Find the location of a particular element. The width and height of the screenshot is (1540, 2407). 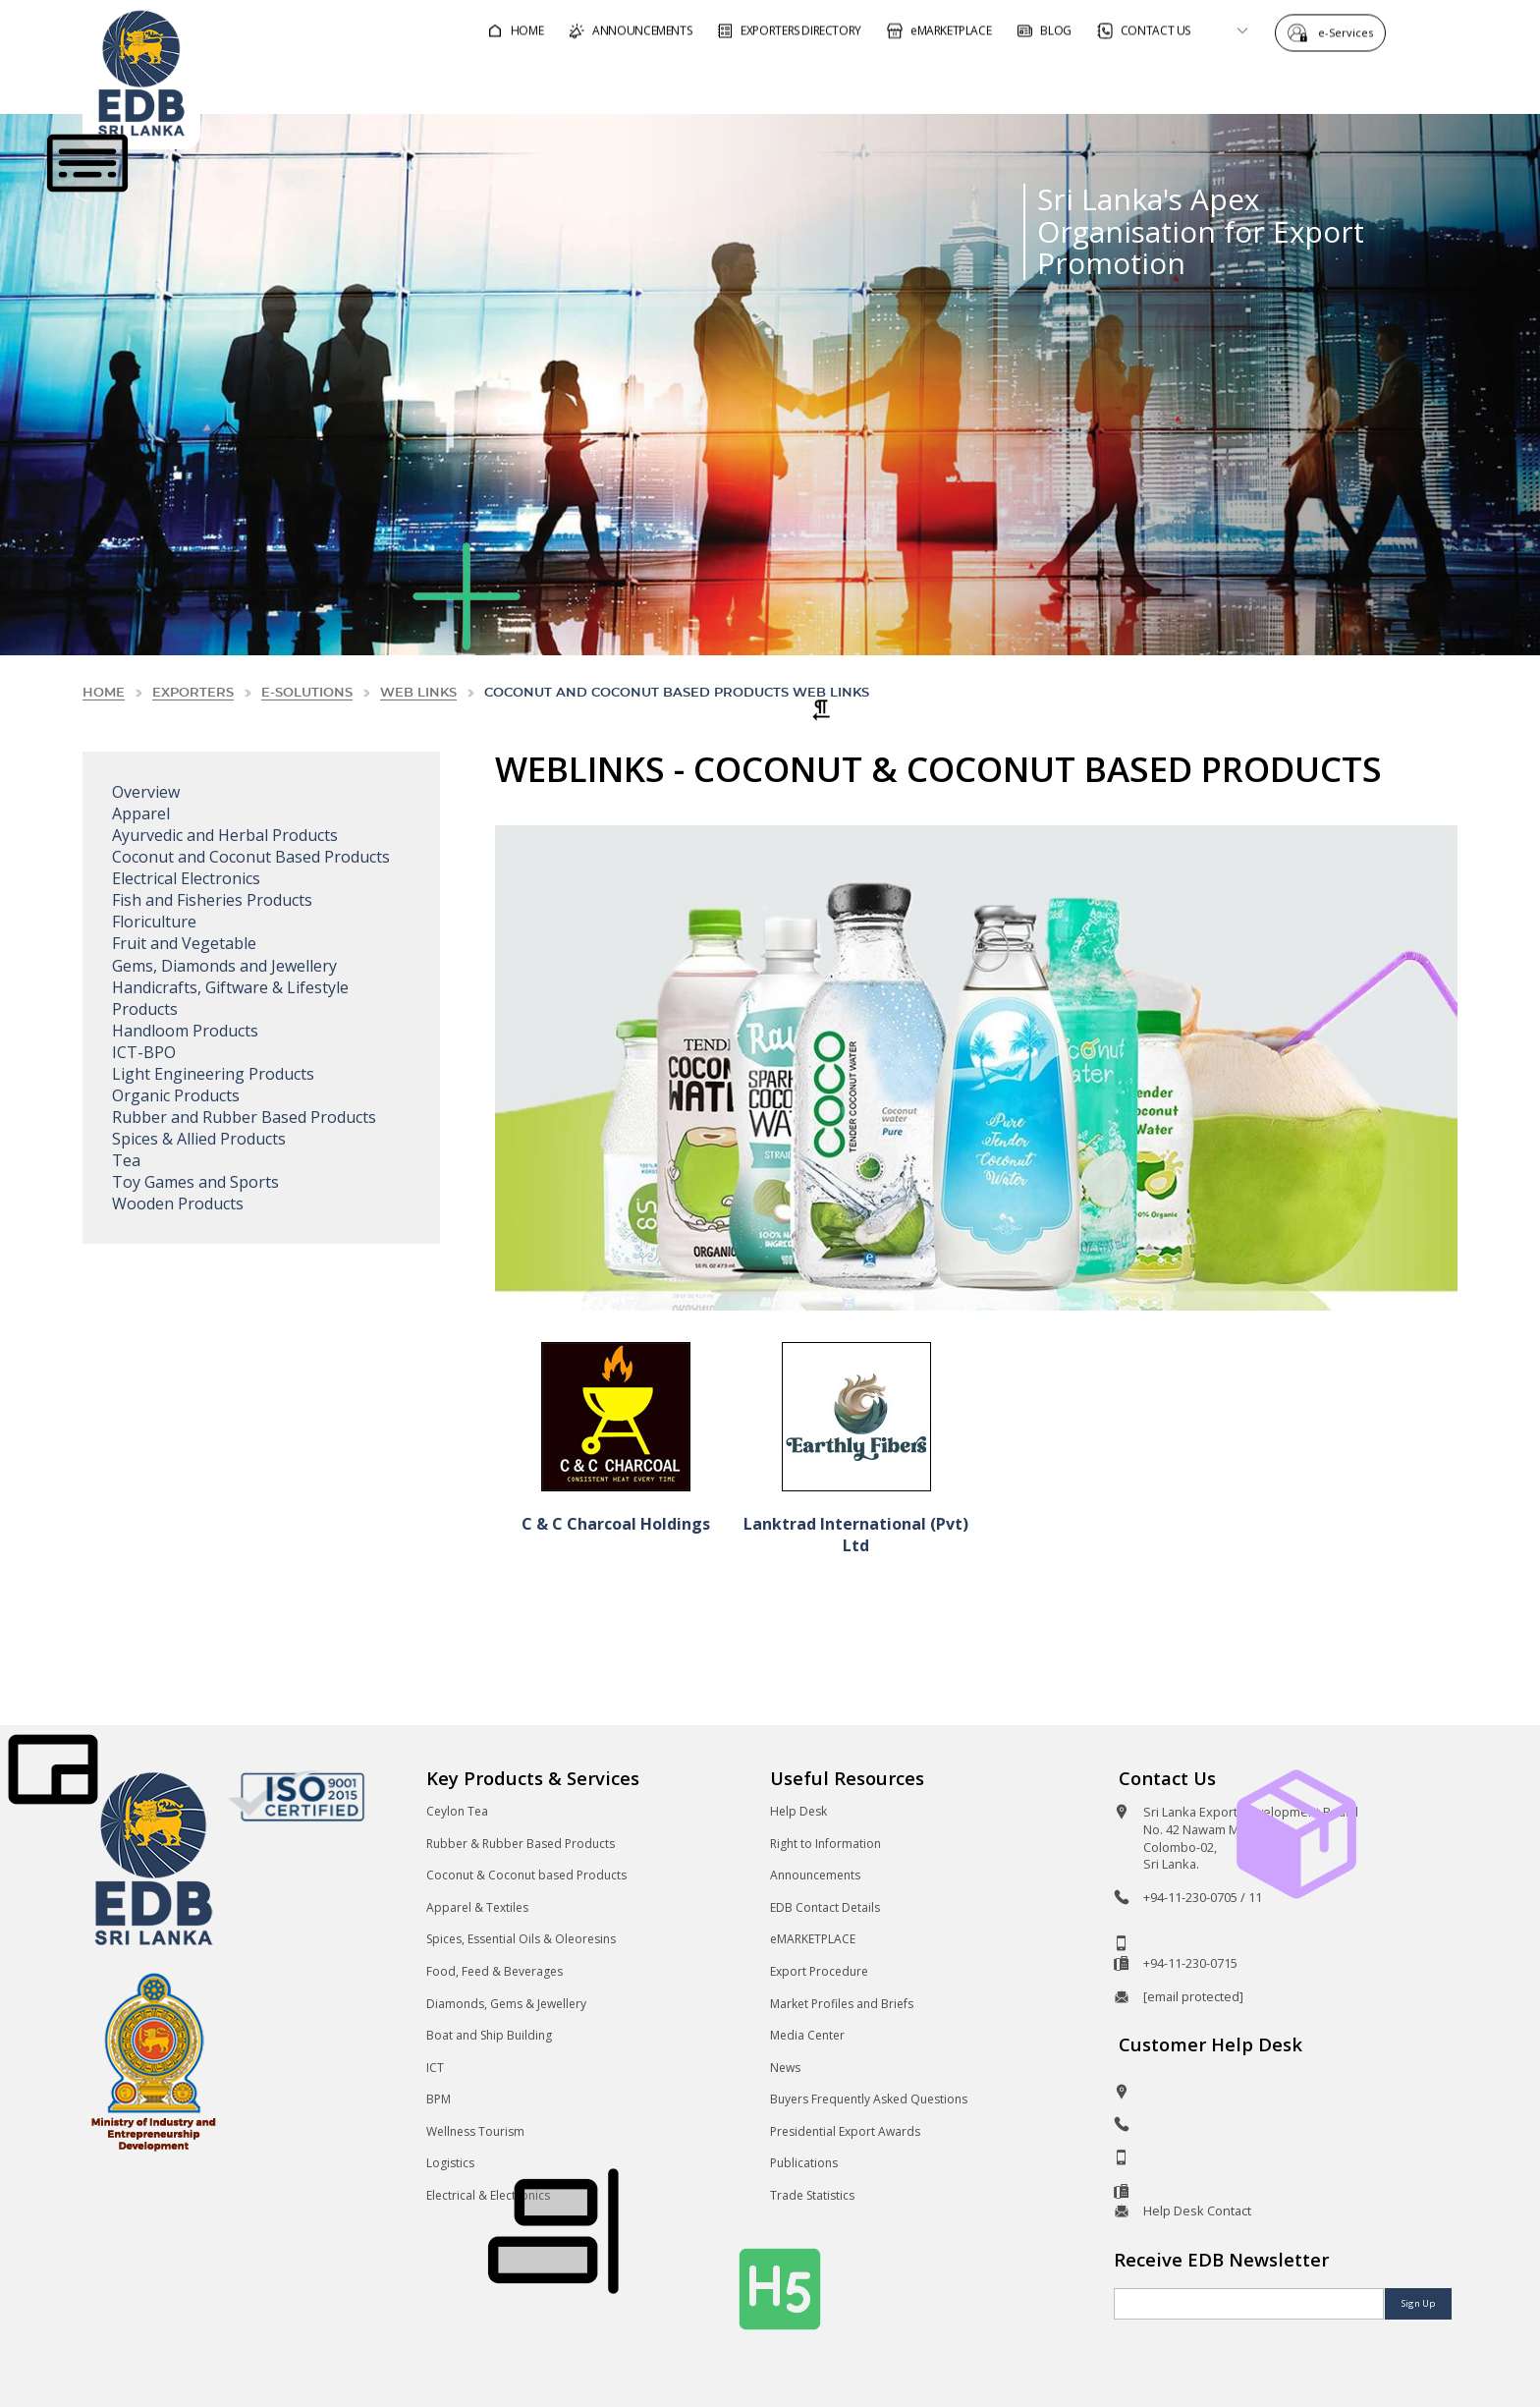

align text or content to the right is located at coordinates (556, 2231).